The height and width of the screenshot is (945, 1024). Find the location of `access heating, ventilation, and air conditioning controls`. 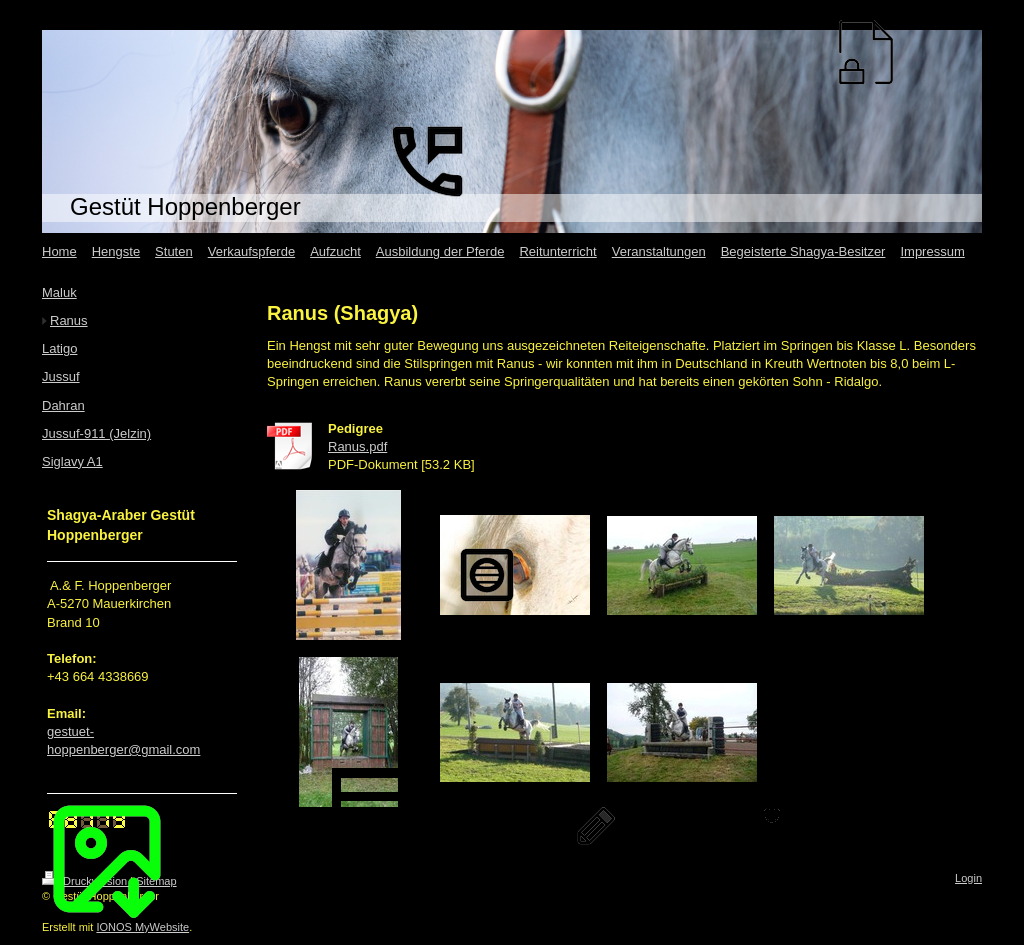

access heating, ventilation, and air conditioning controls is located at coordinates (487, 575).